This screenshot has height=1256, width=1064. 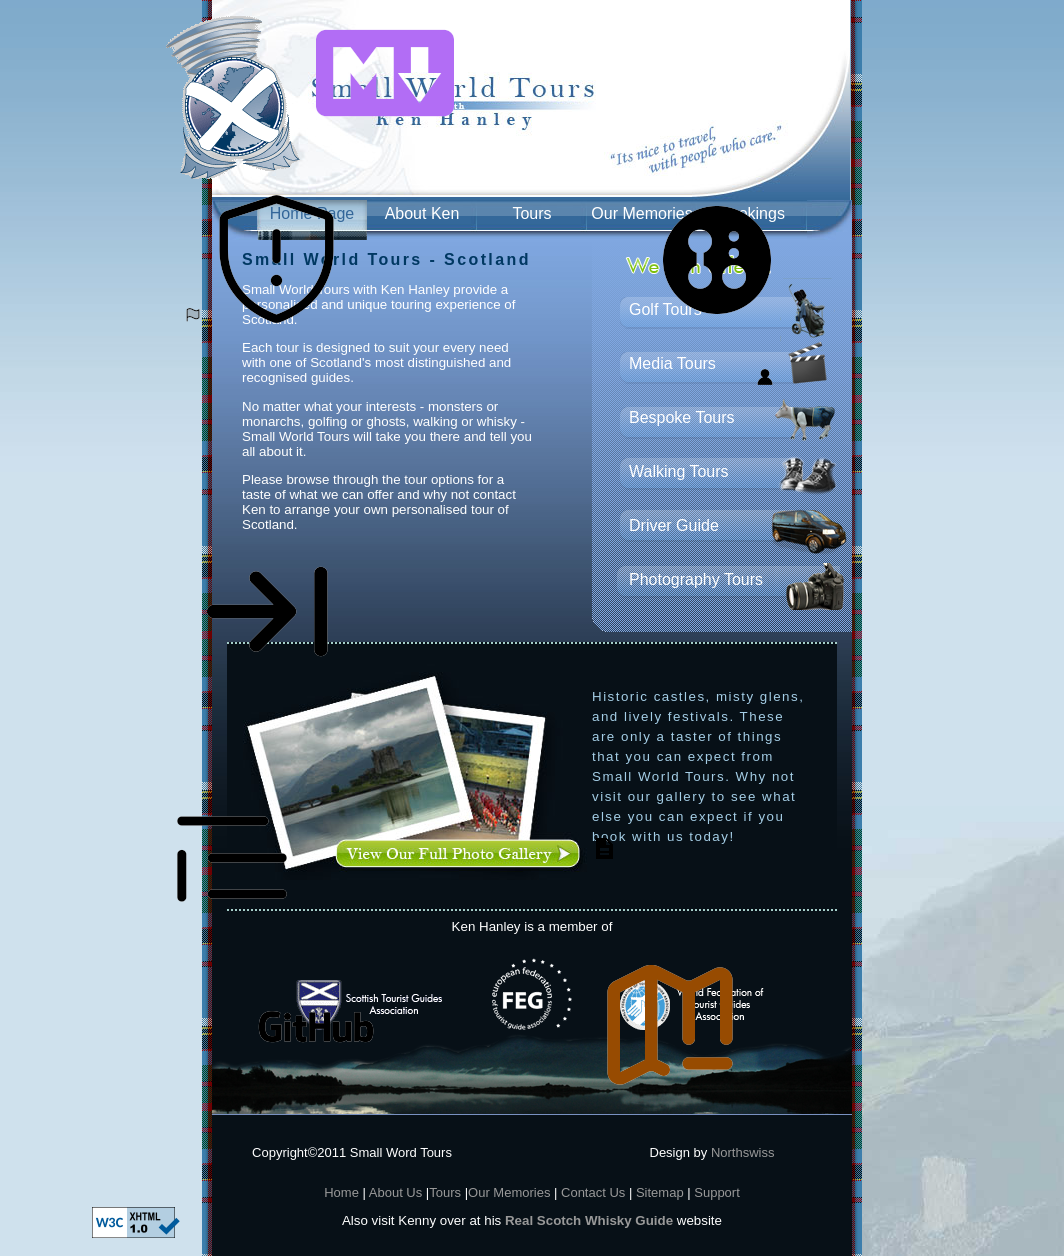 I want to click on link to GitHub repository, so click(x=316, y=1026).